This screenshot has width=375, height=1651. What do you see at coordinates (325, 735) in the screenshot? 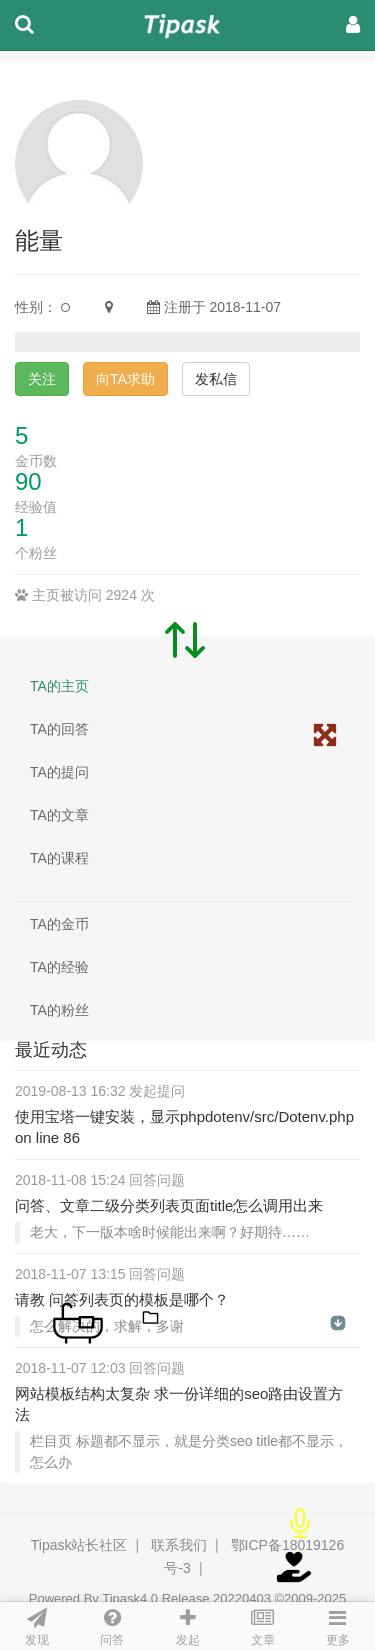
I see `expand to fullscreen mode` at bounding box center [325, 735].